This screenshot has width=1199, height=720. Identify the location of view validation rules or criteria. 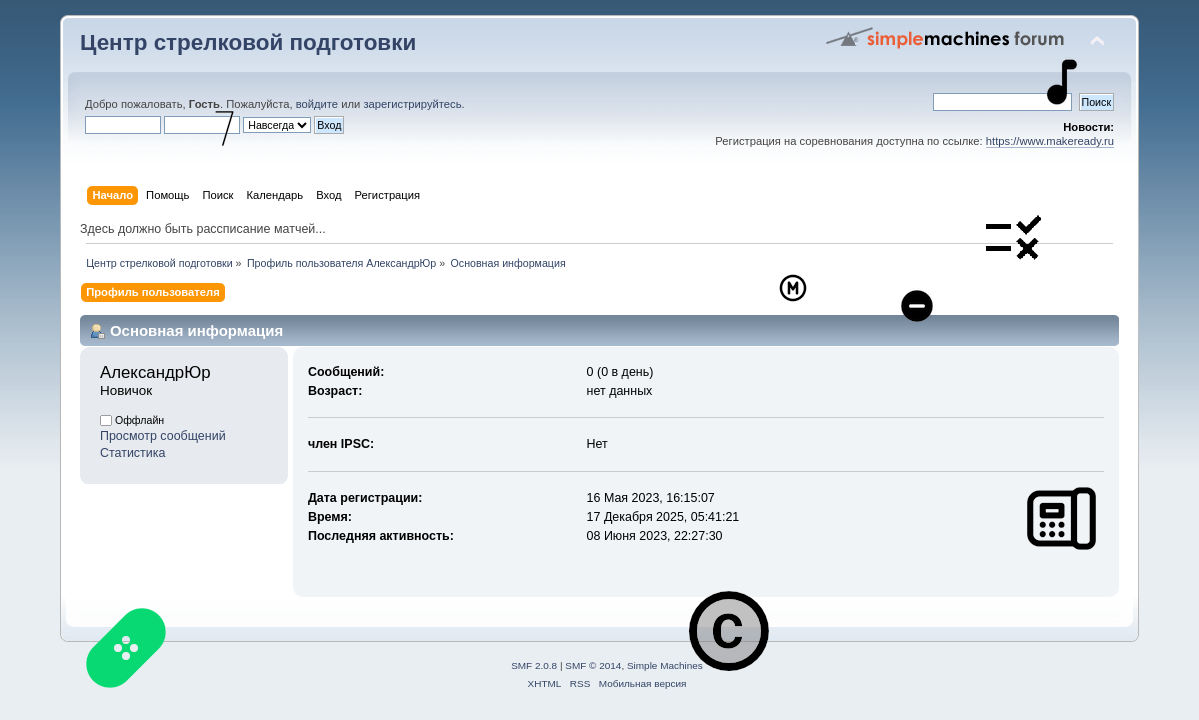
(1013, 237).